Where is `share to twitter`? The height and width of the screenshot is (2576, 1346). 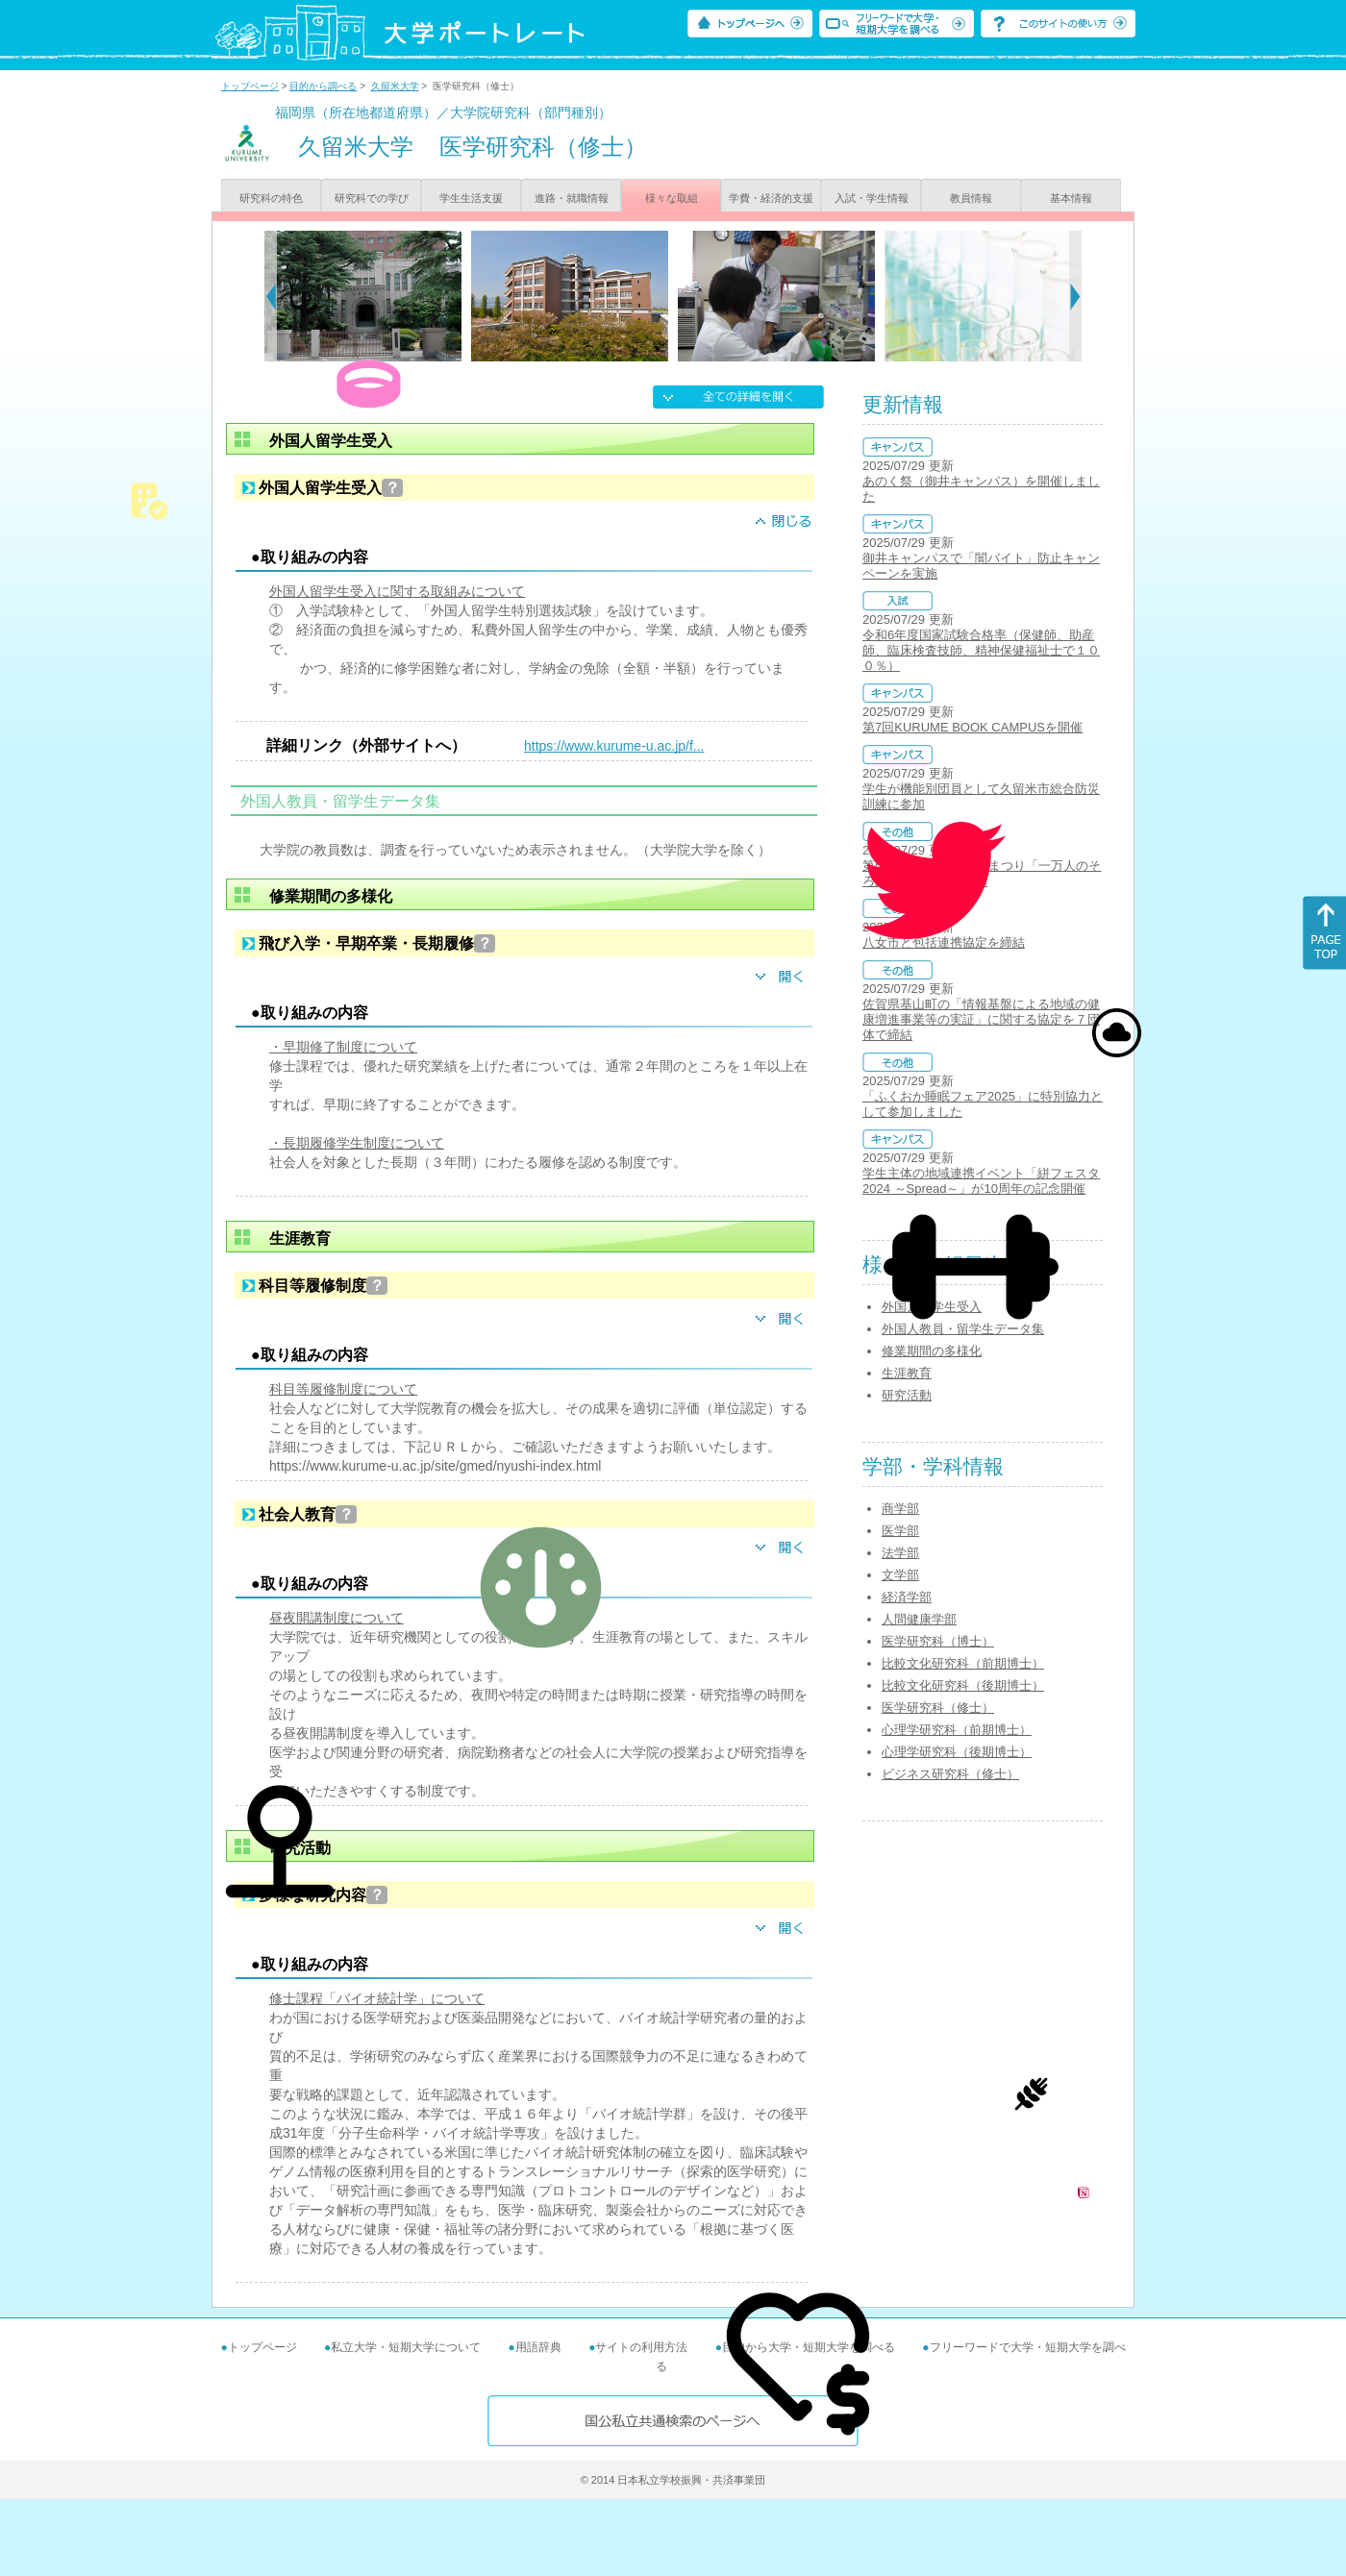 share to twitter is located at coordinates (934, 880).